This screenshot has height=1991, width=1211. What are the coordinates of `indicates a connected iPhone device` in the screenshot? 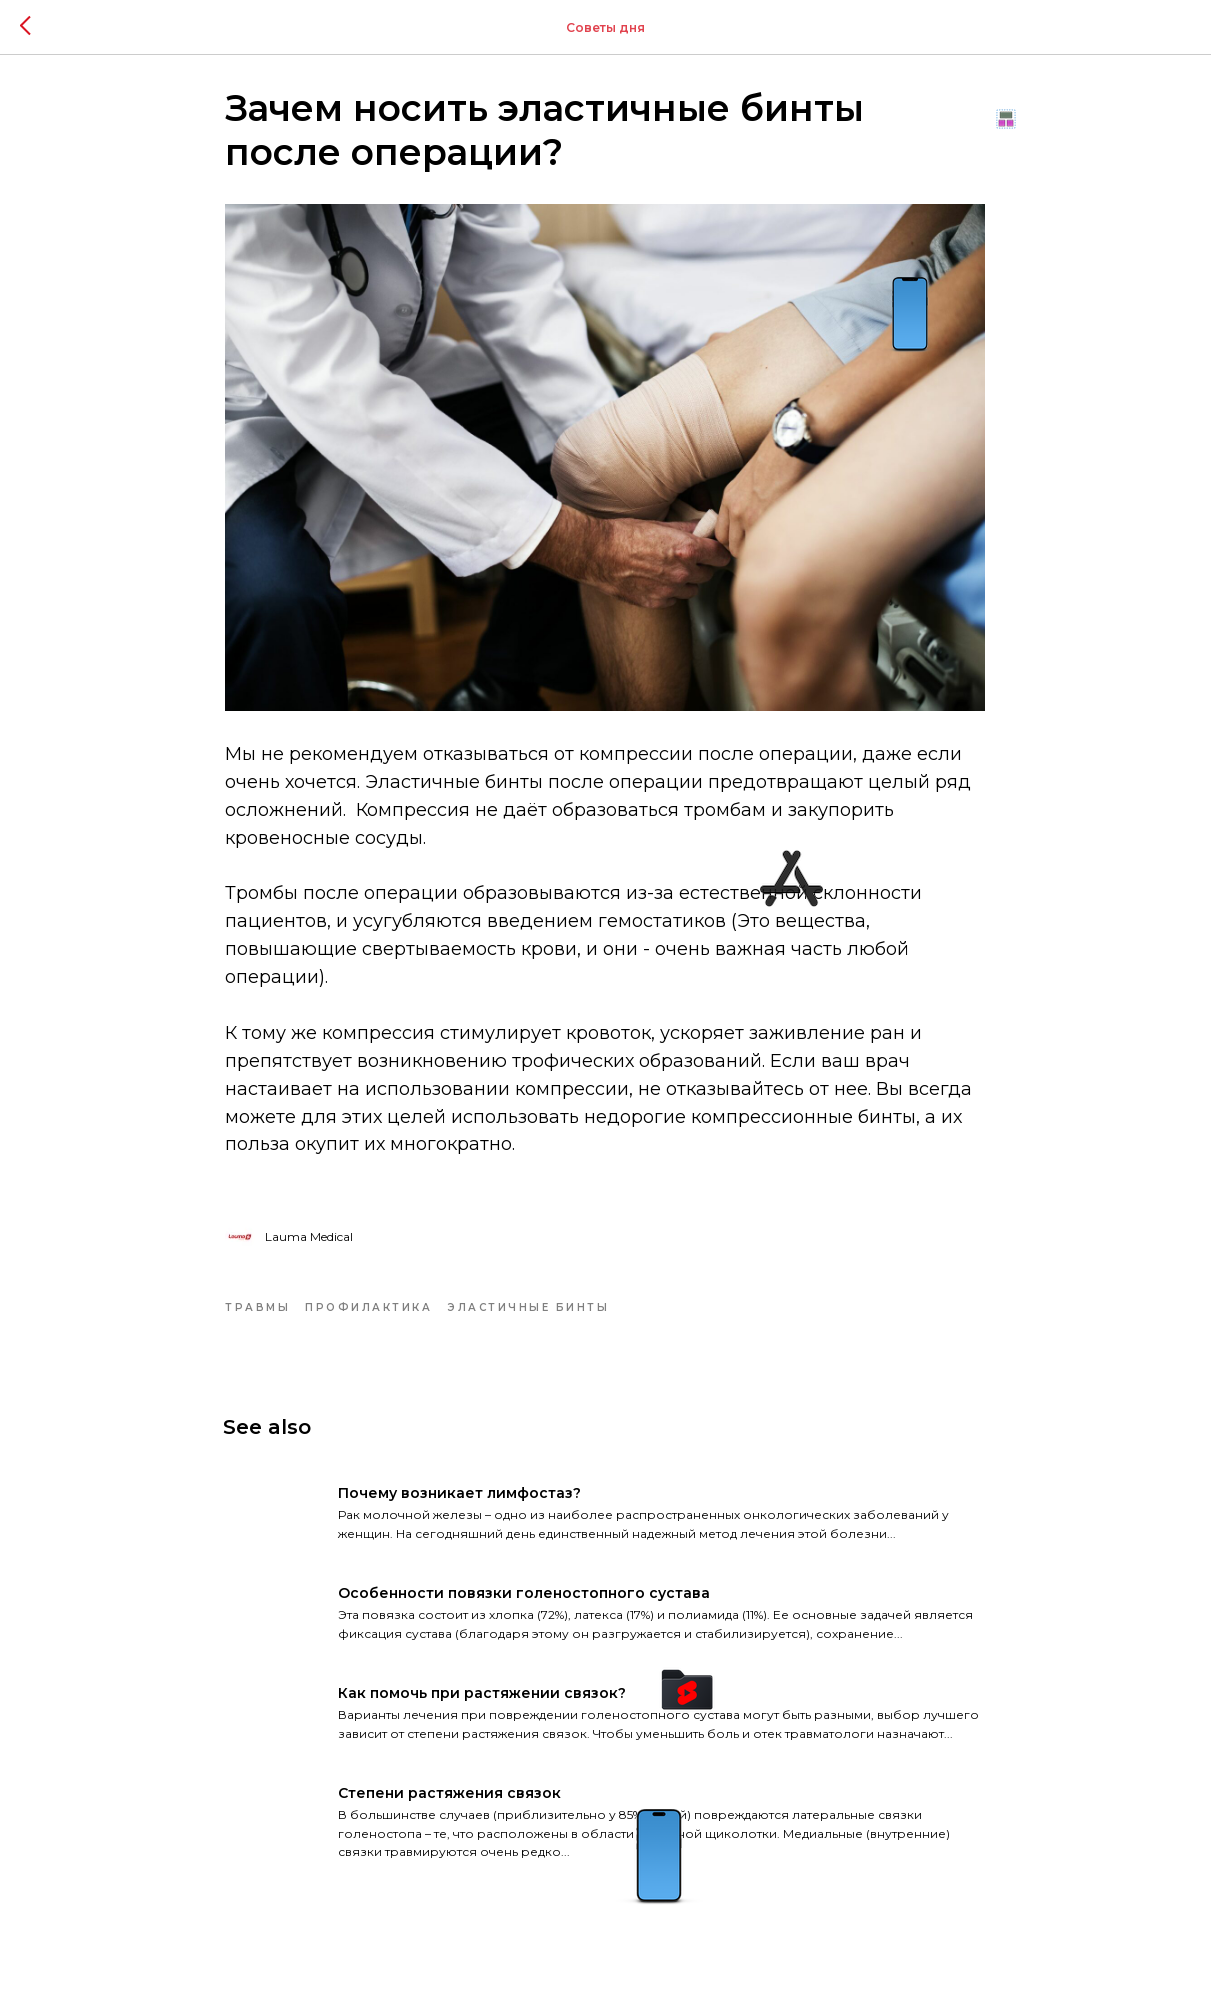 It's located at (659, 1857).